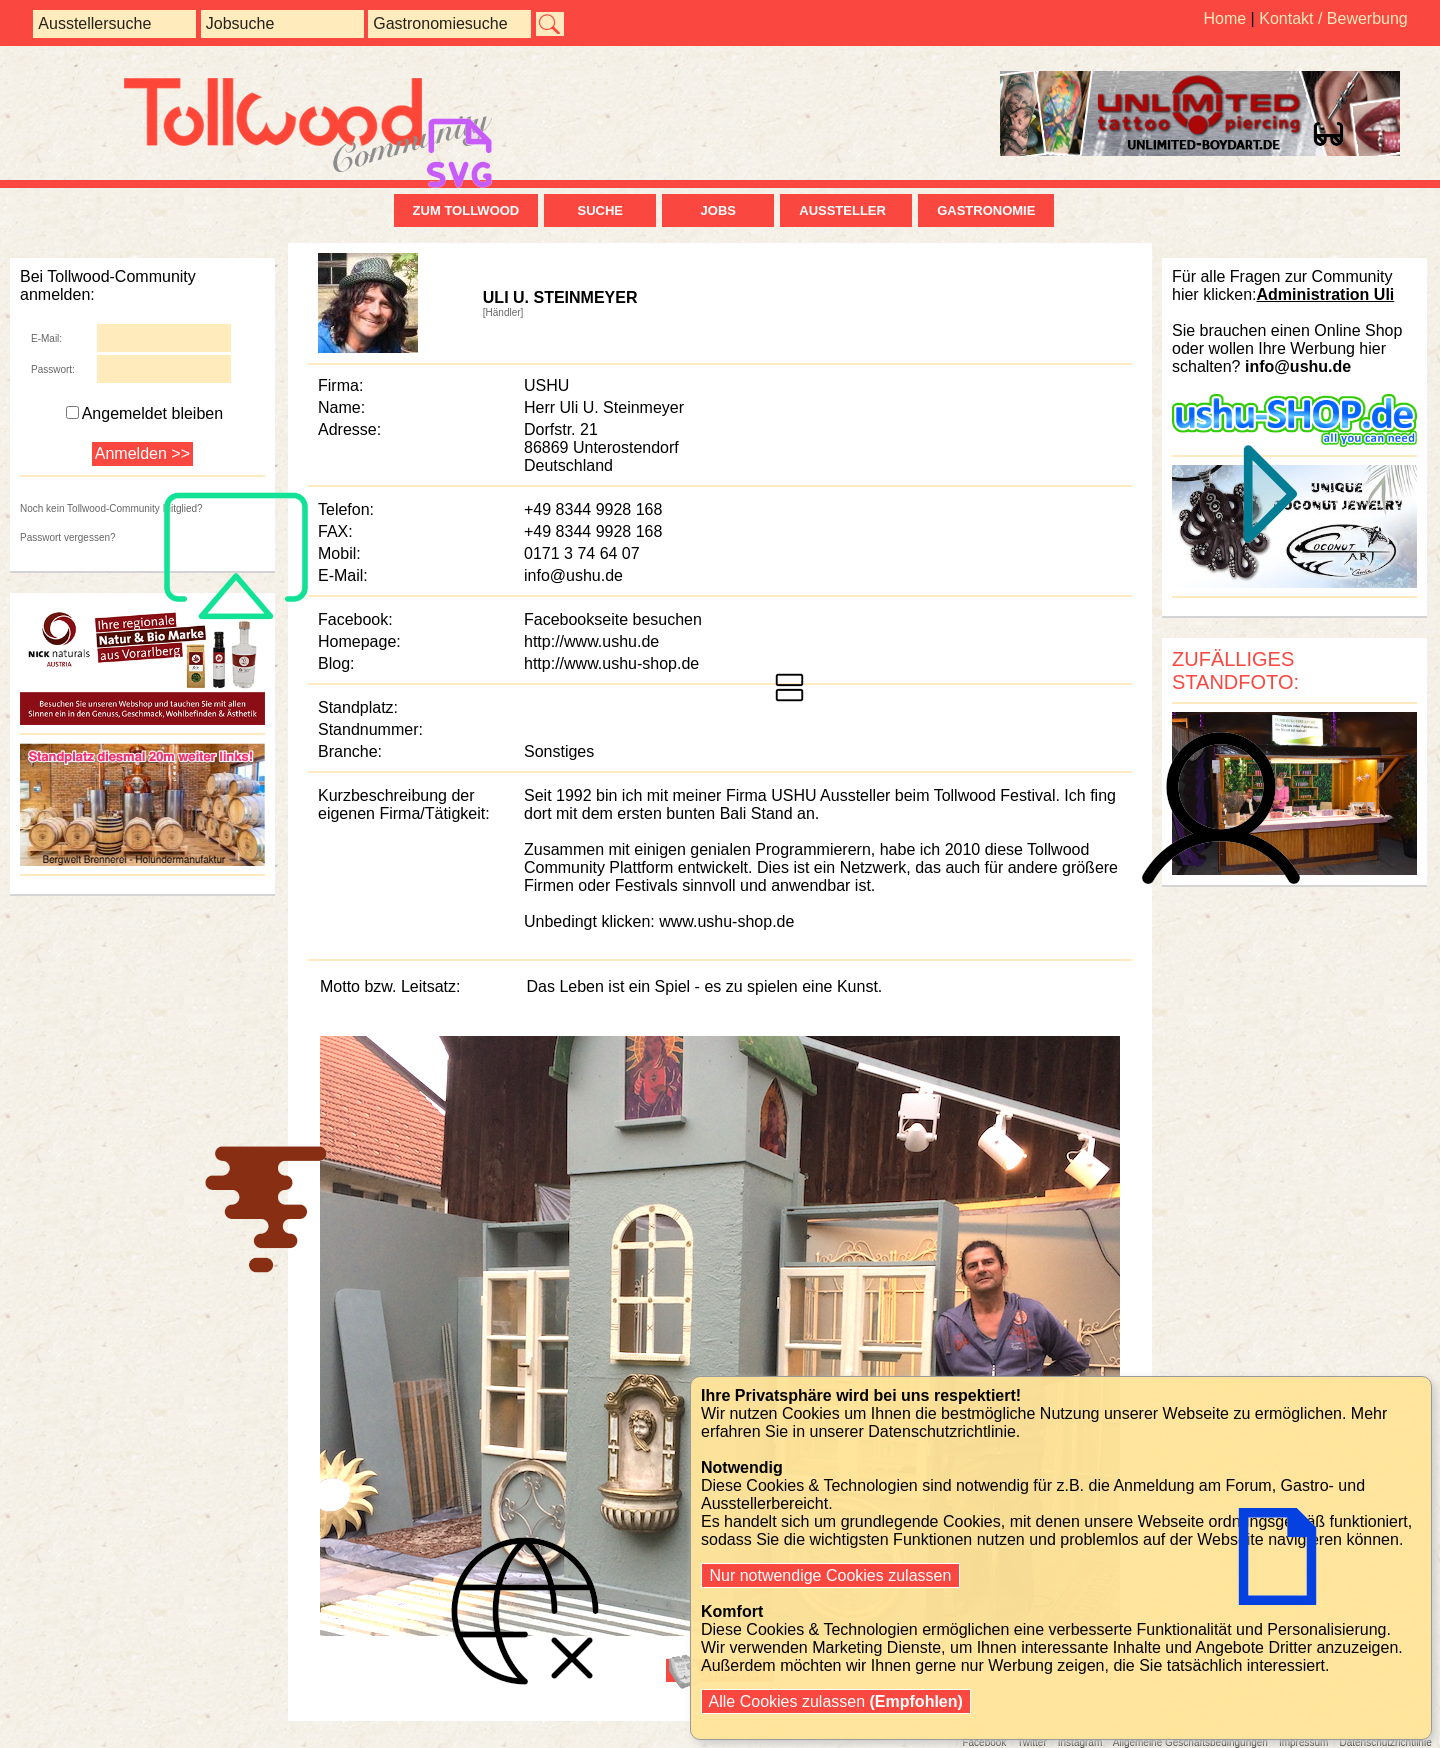 Image resolution: width=1440 pixels, height=1748 pixels. Describe the element at coordinates (1328, 134) in the screenshot. I see `toggle cool or casual display mode` at that location.